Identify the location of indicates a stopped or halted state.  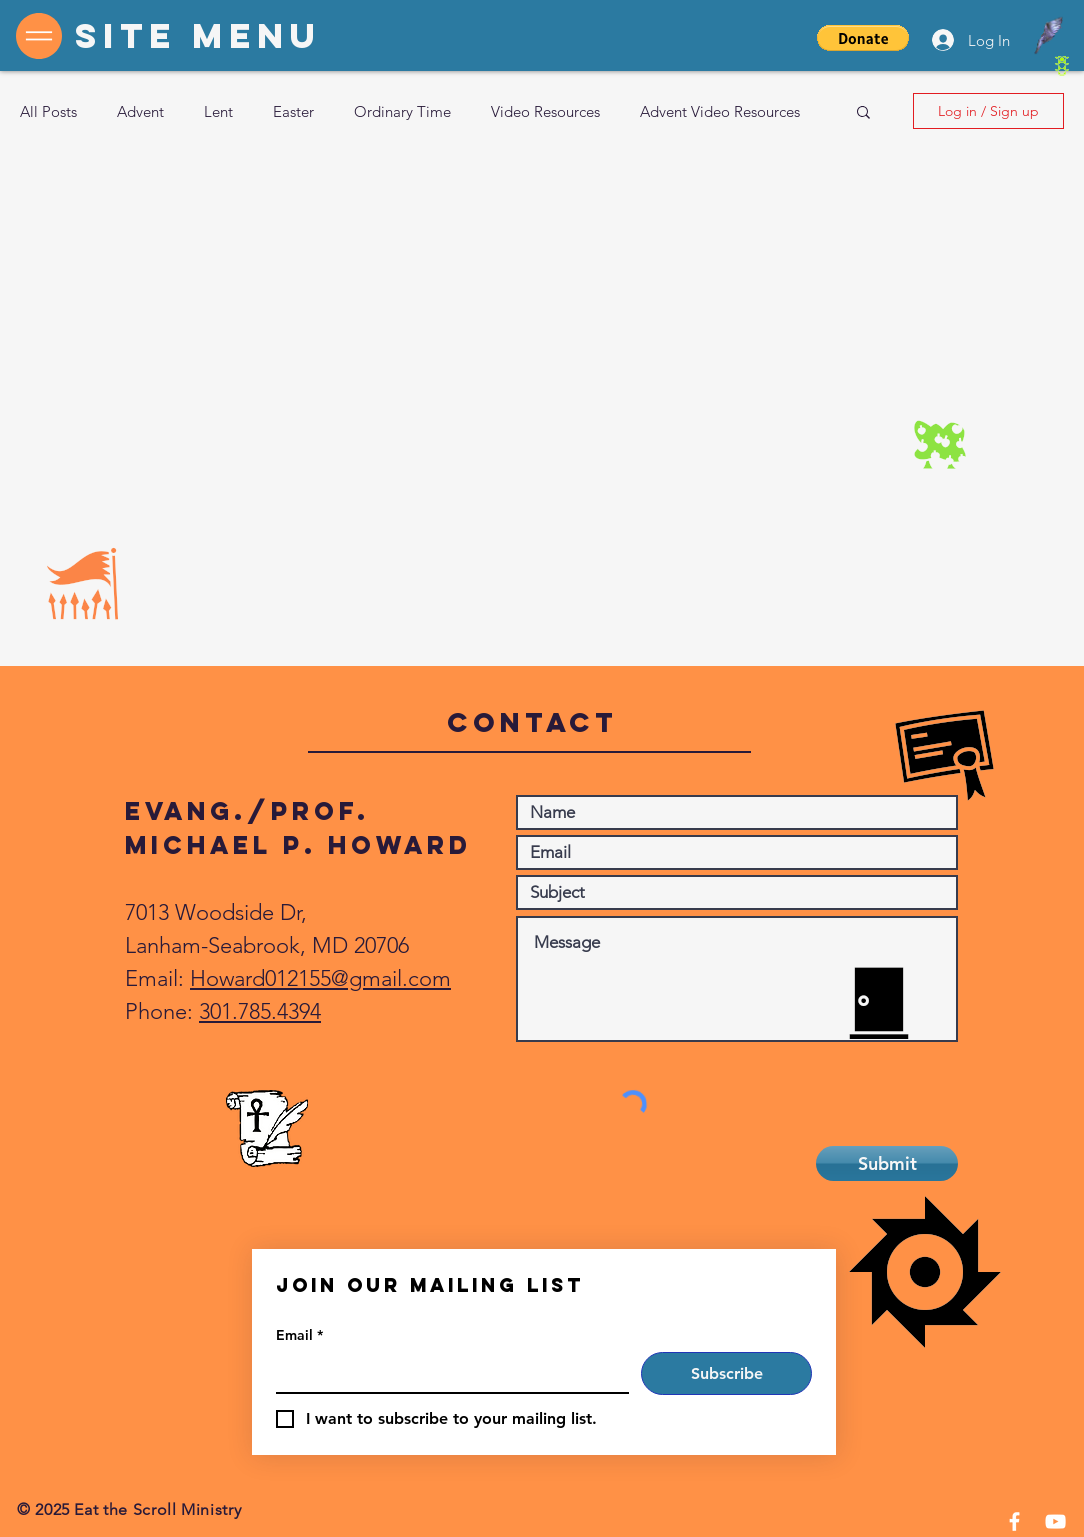
(1062, 66).